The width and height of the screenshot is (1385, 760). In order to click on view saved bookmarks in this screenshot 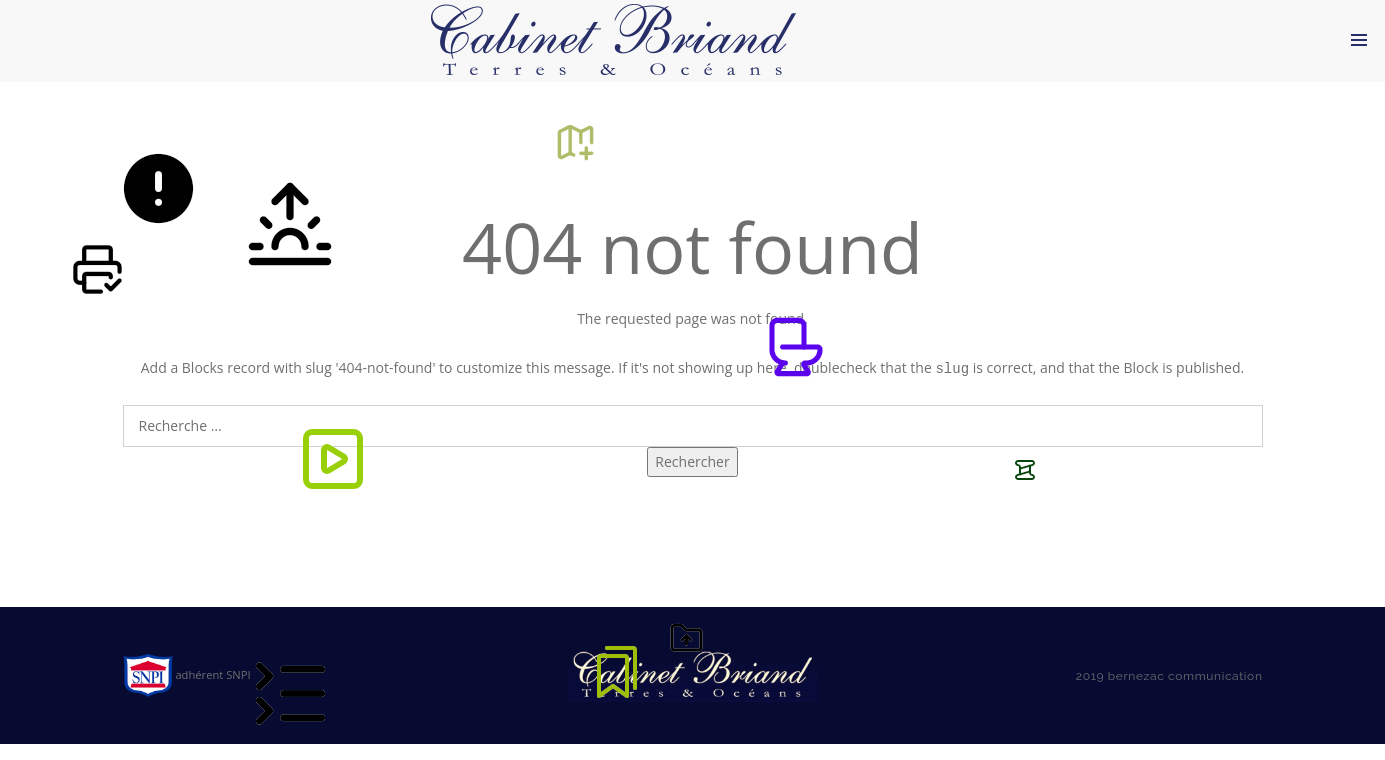, I will do `click(617, 672)`.